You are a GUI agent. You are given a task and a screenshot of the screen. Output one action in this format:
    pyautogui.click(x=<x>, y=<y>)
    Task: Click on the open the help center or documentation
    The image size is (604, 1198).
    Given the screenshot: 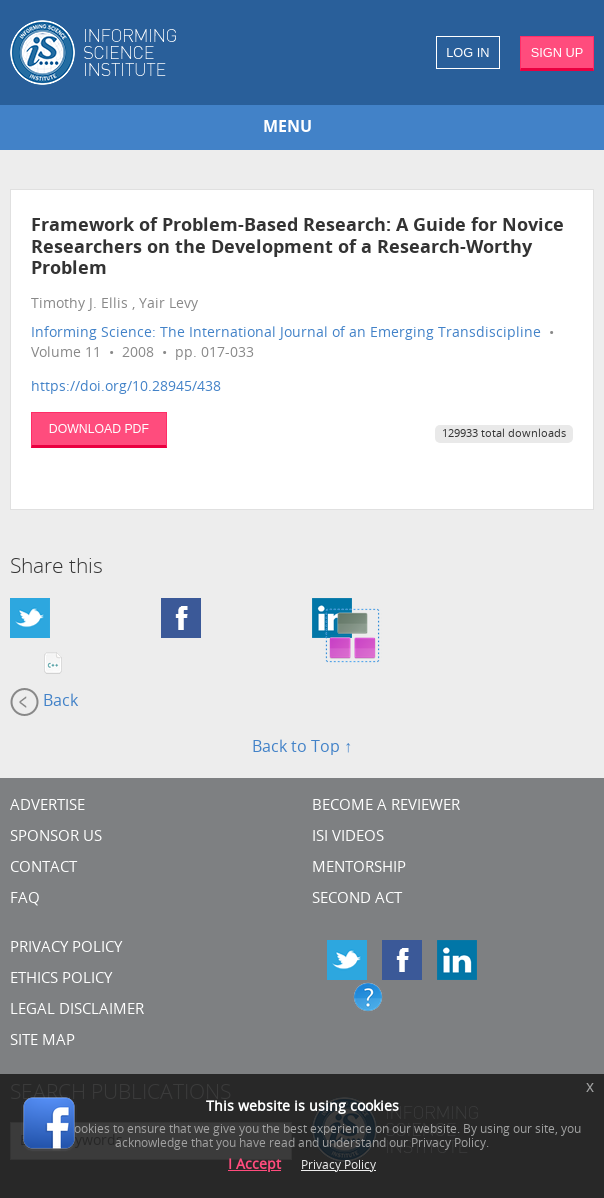 What is the action you would take?
    pyautogui.click(x=368, y=997)
    